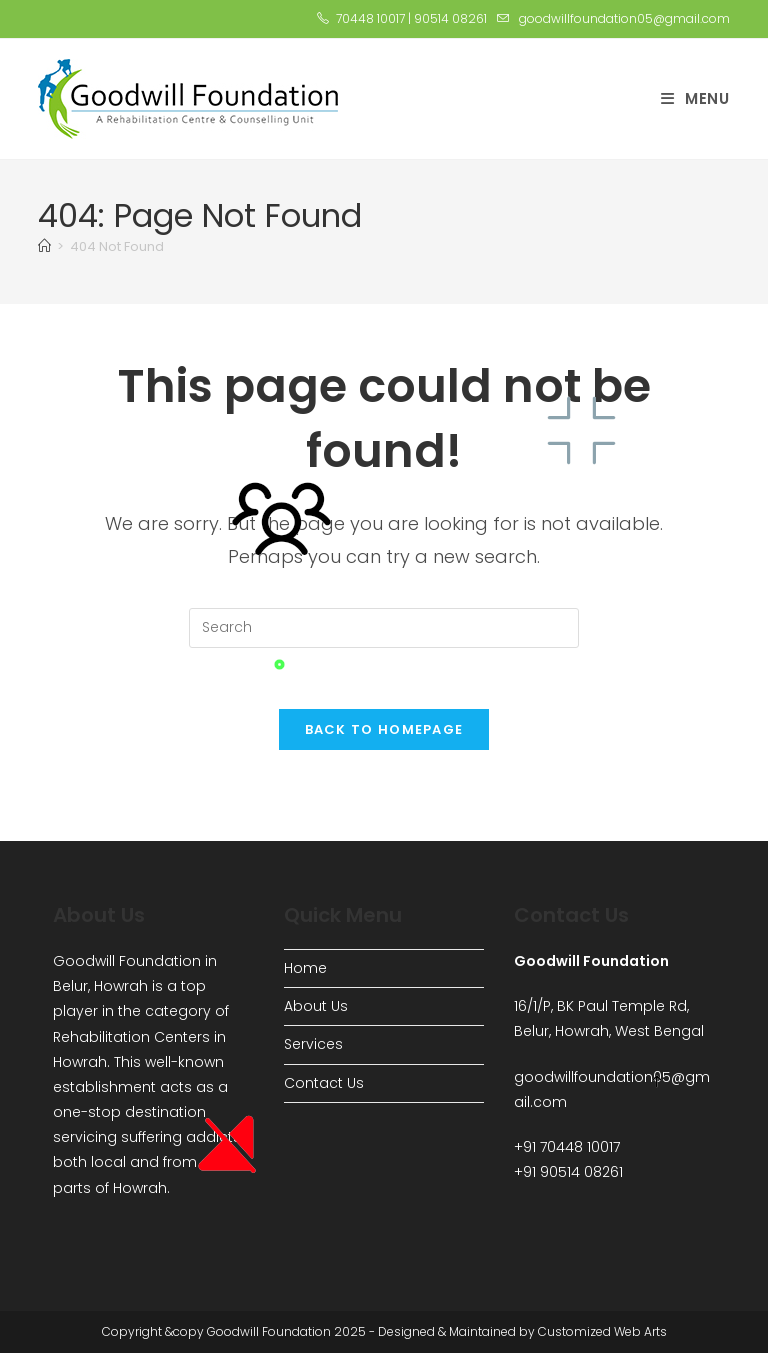  What do you see at coordinates (230, 1145) in the screenshot?
I see `no cellular signal available` at bounding box center [230, 1145].